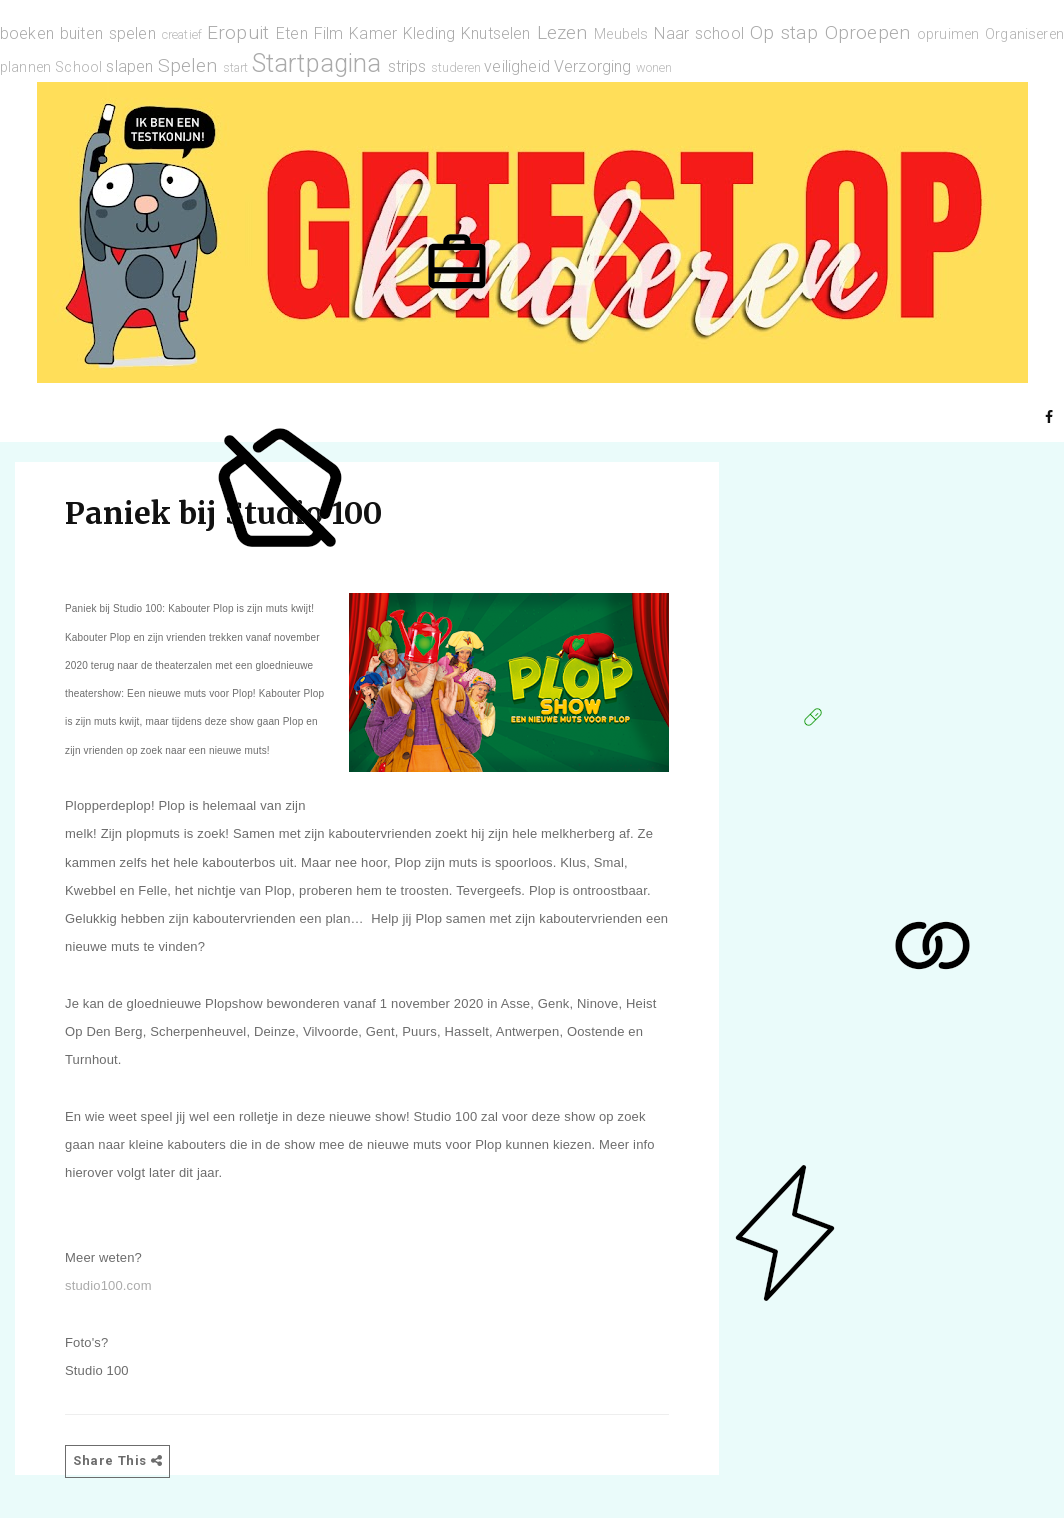  Describe the element at coordinates (280, 491) in the screenshot. I see `indicates pentagon shape is disabled or unavailable` at that location.